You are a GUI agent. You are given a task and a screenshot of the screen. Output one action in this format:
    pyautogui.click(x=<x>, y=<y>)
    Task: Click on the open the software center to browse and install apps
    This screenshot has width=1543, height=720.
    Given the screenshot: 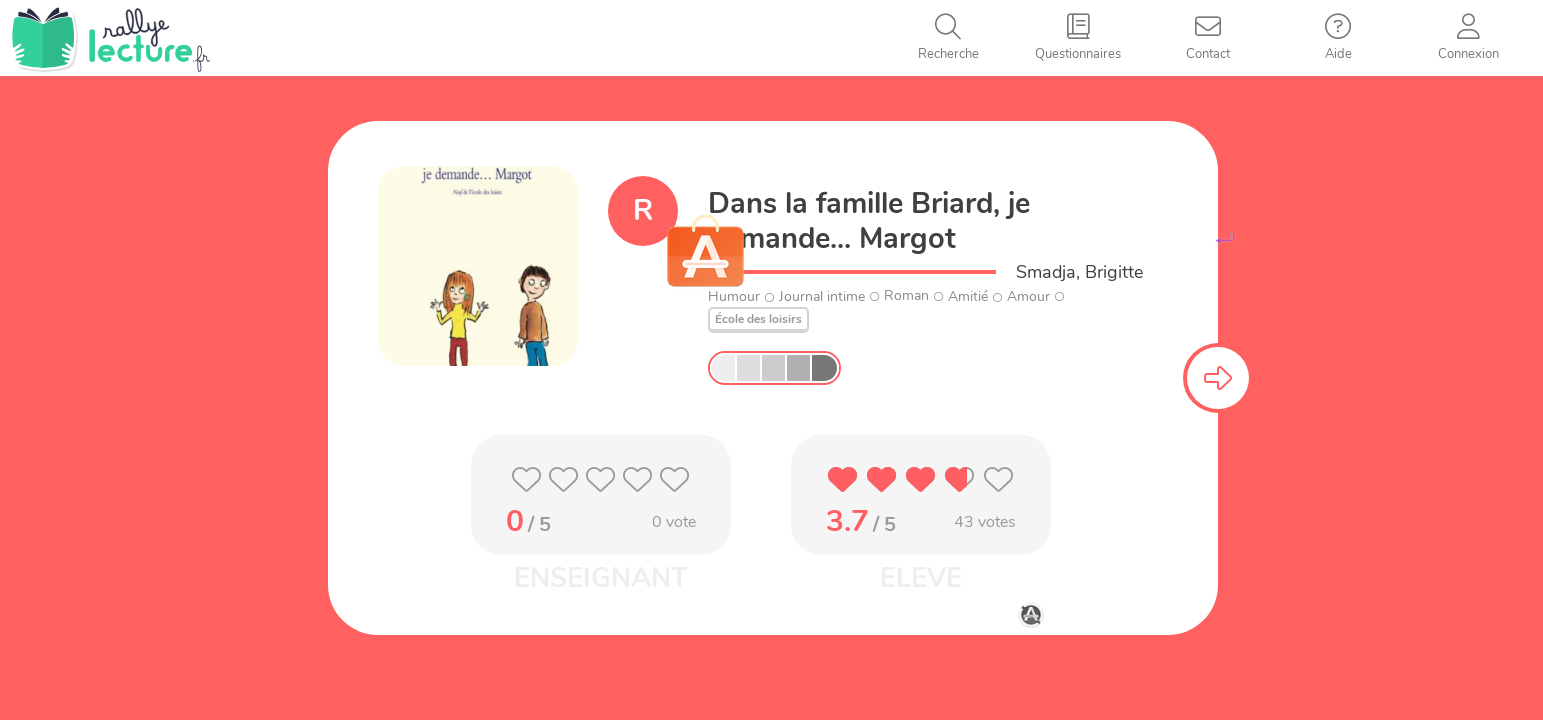 What is the action you would take?
    pyautogui.click(x=705, y=256)
    